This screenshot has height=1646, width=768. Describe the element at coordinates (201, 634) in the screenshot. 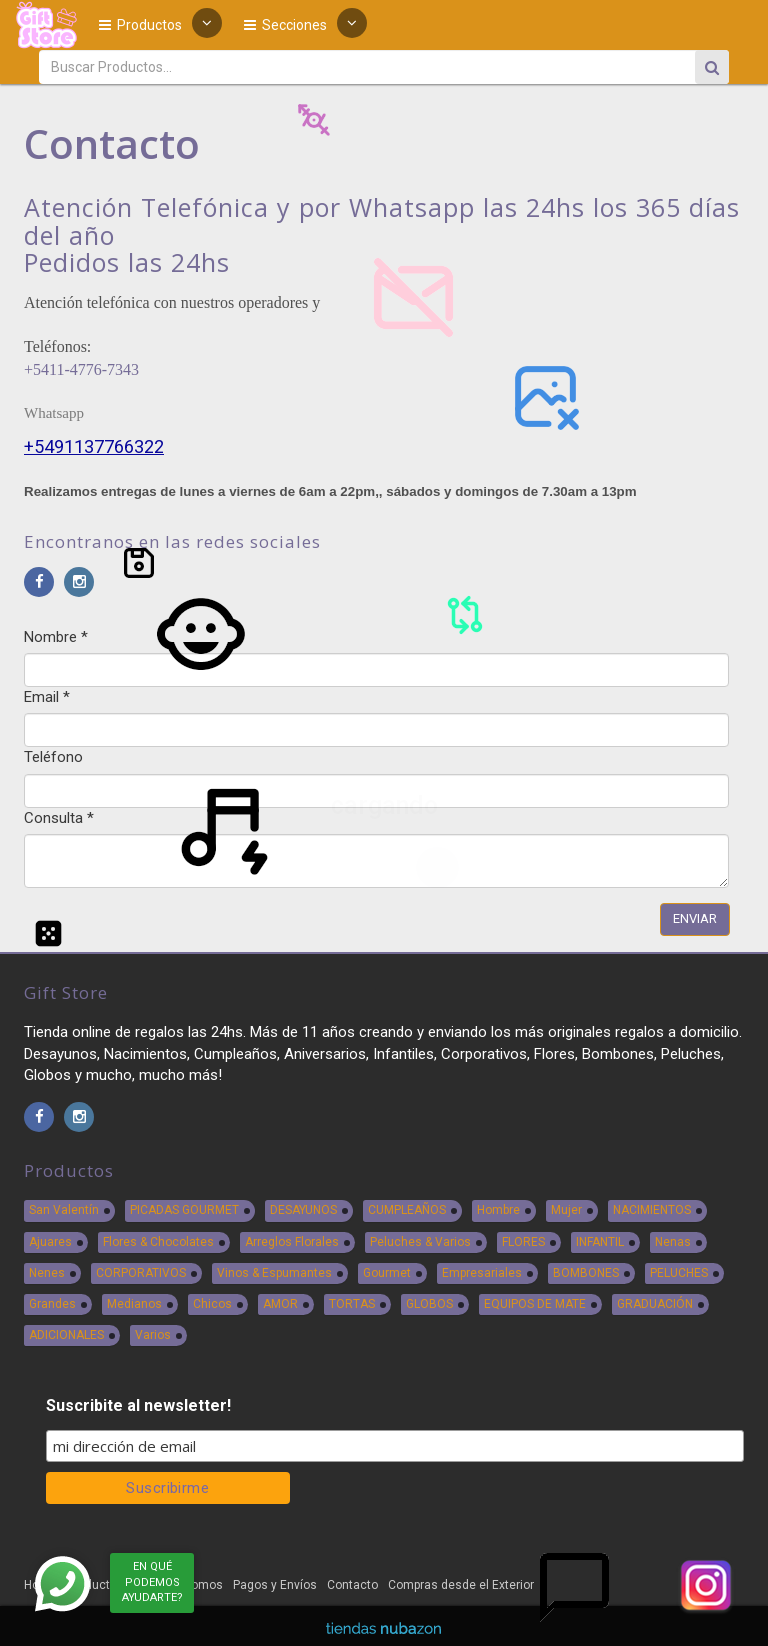

I see `access child-friendly or parental control settings` at that location.